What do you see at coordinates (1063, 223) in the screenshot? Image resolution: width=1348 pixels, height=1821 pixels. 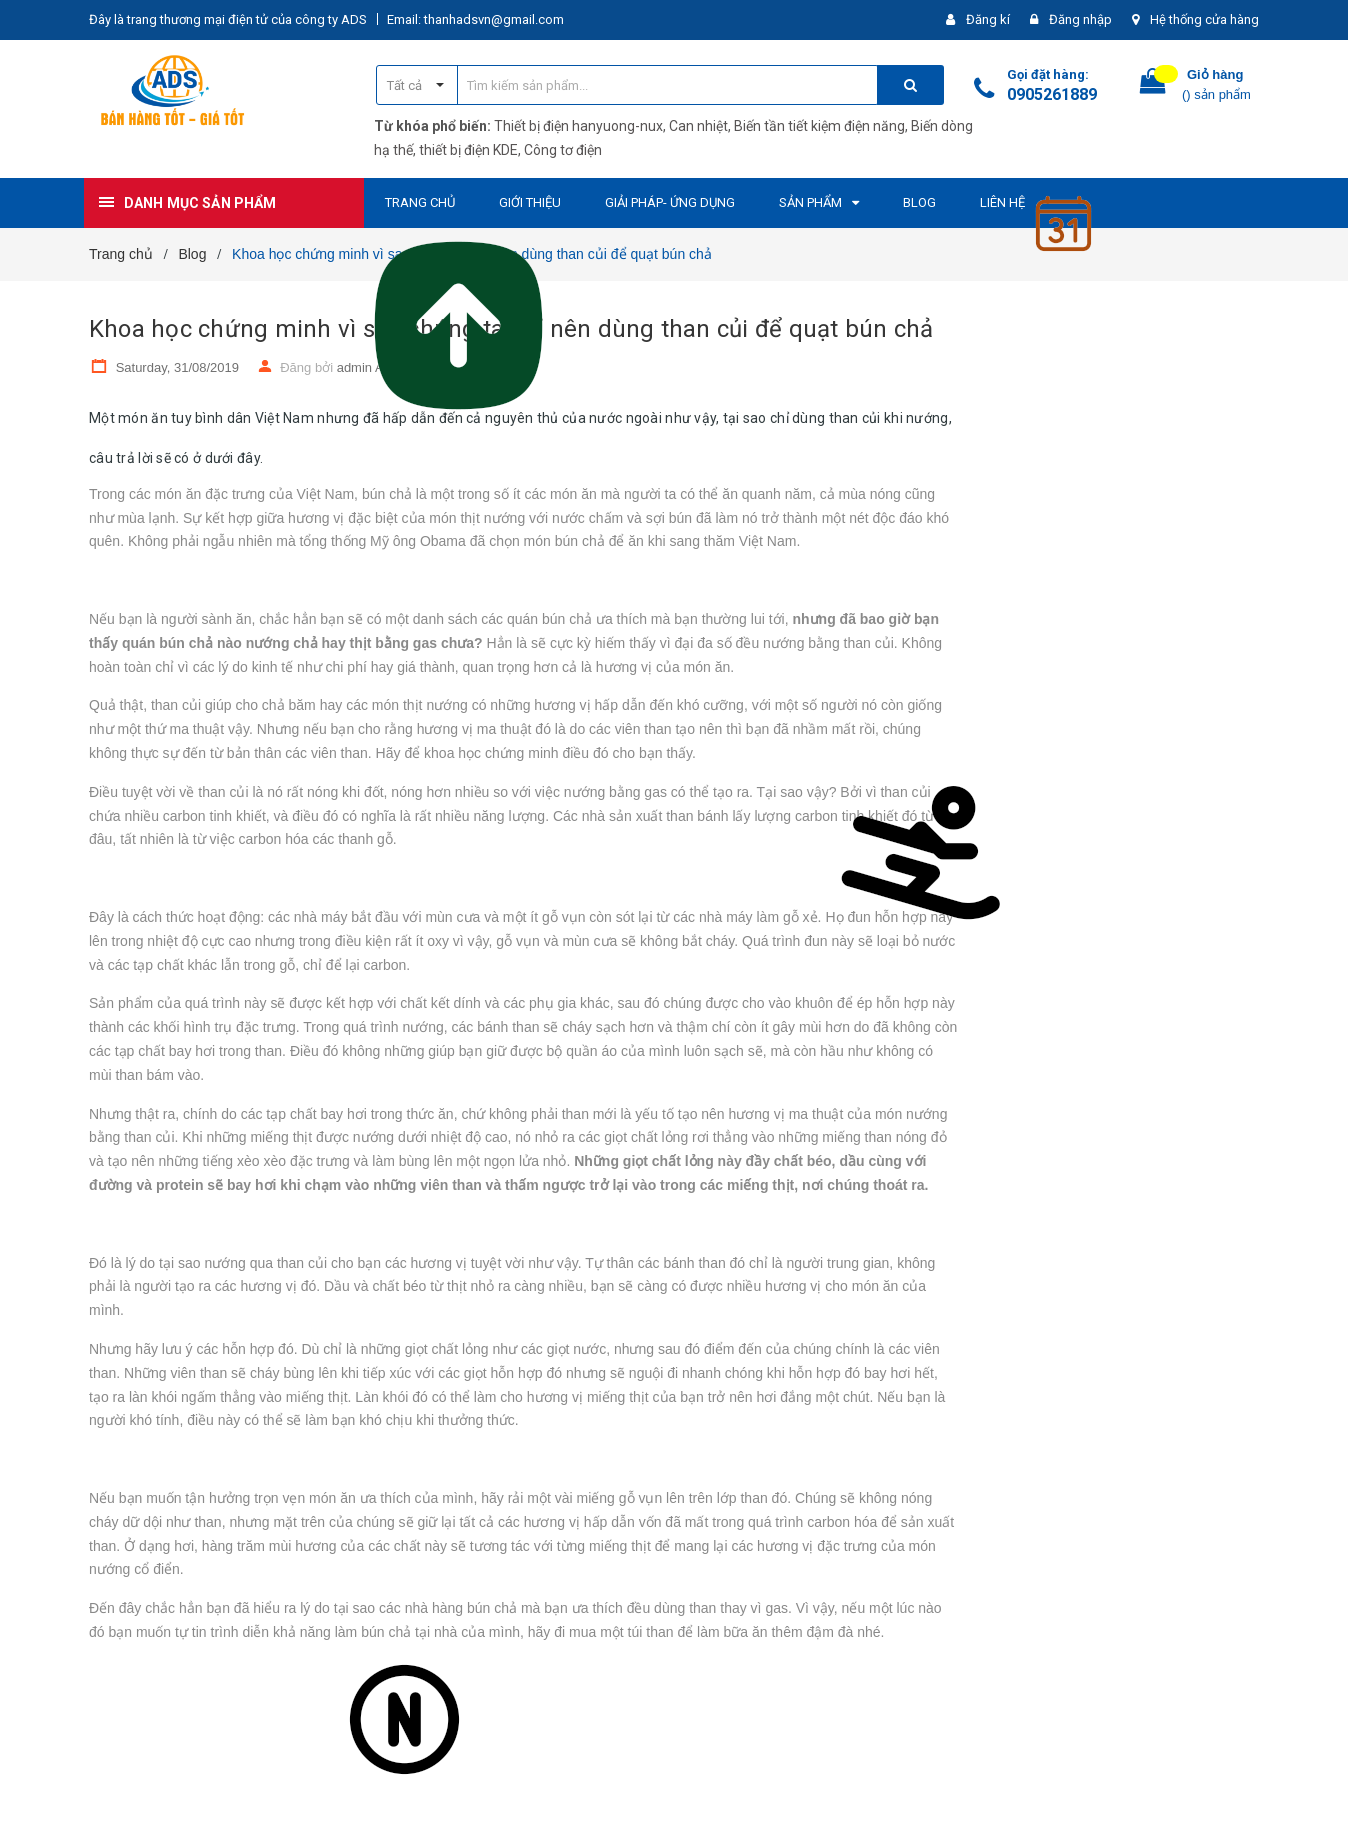 I see `view or select a specific date` at bounding box center [1063, 223].